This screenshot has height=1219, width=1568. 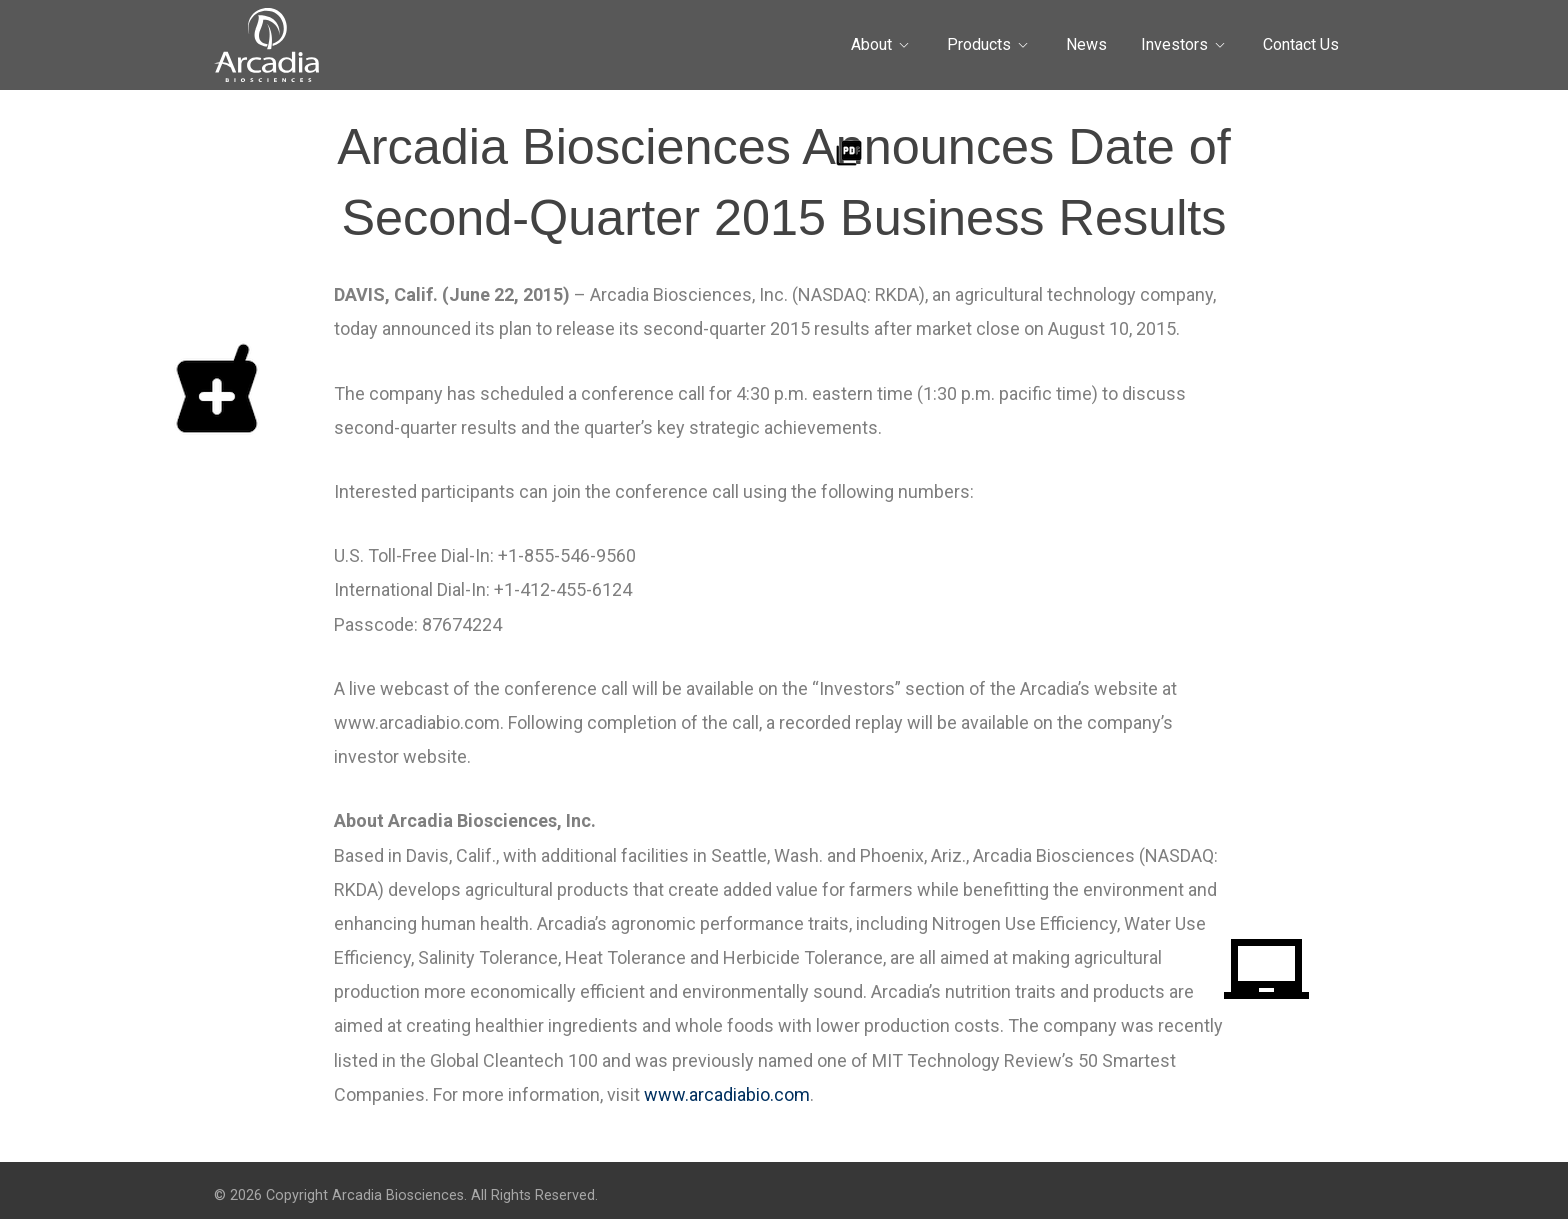 I want to click on find nearby pharmacies, so click(x=217, y=392).